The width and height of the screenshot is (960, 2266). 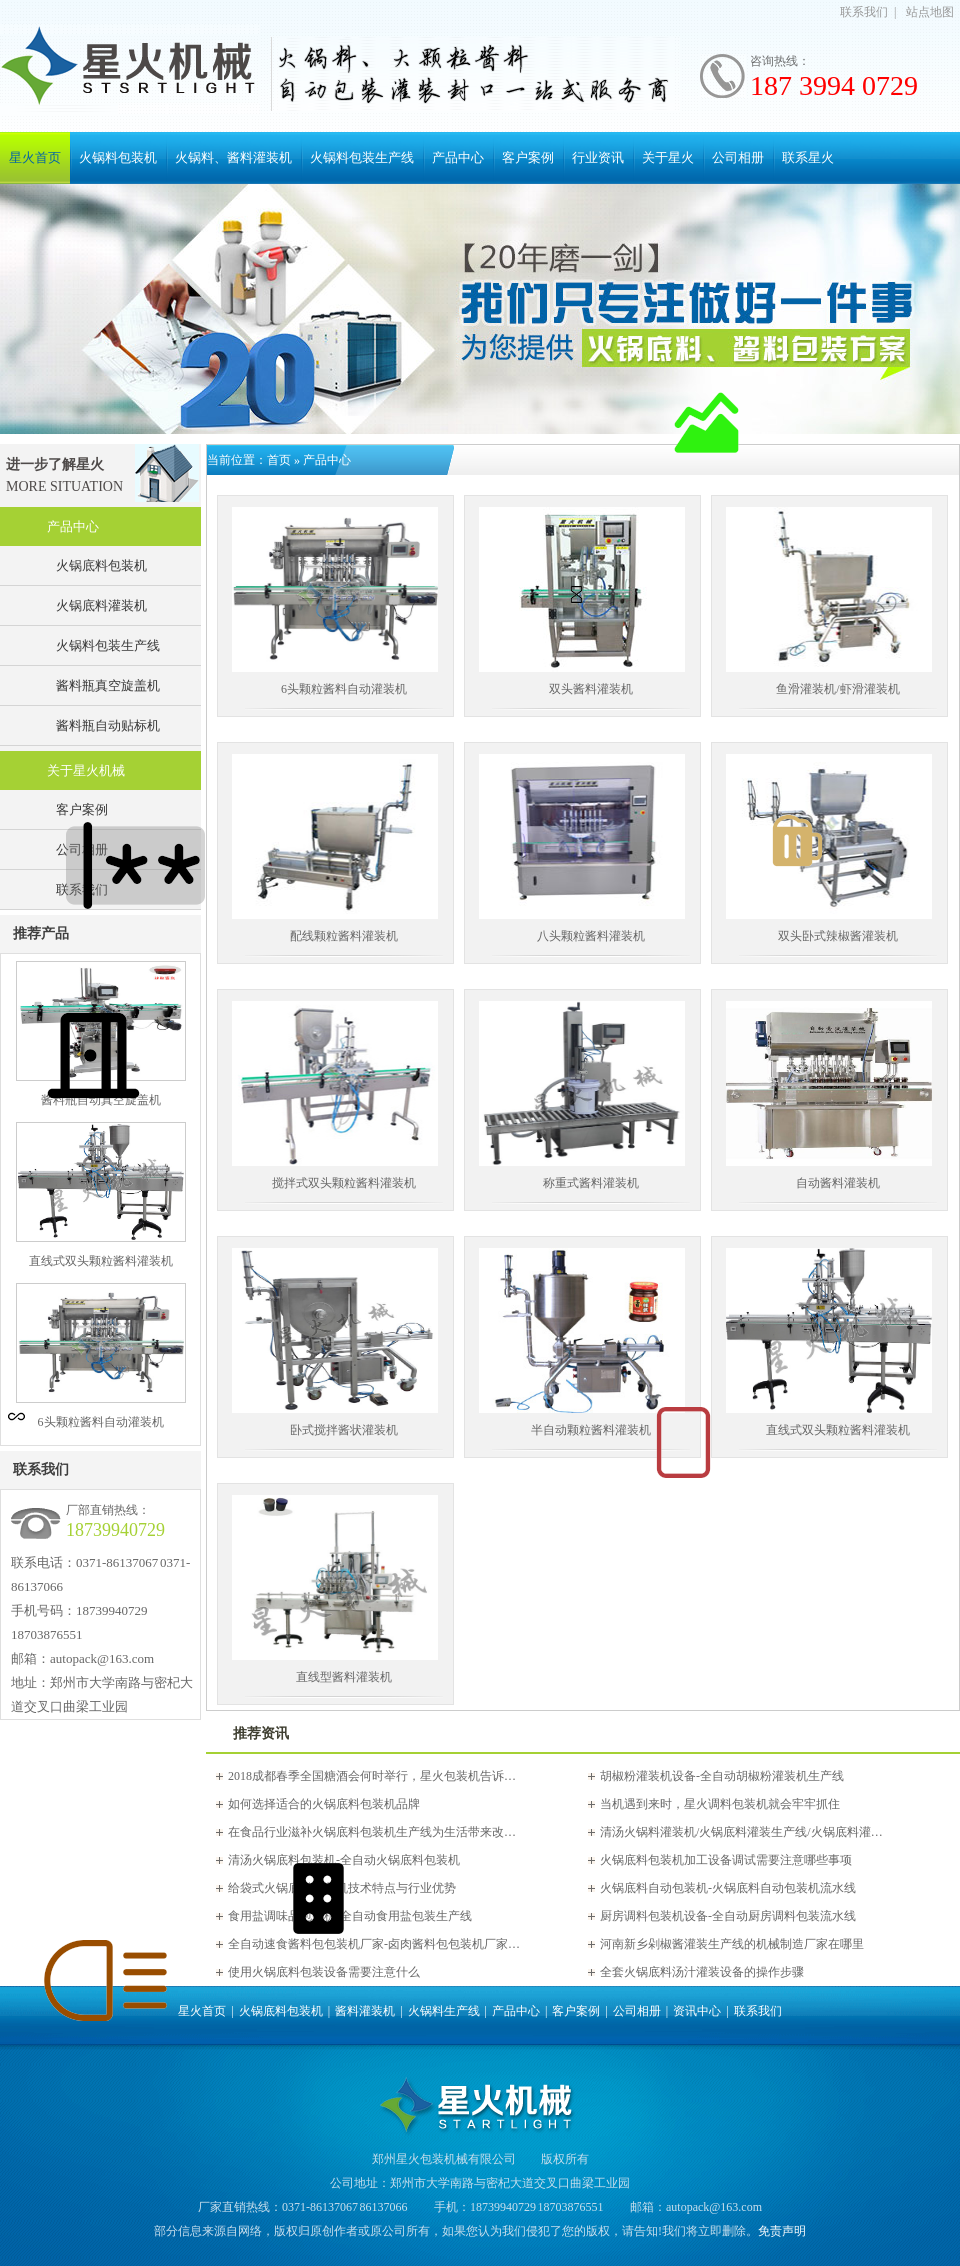 What do you see at coordinates (105, 1980) in the screenshot?
I see `toggle vehicle headlights on/off` at bounding box center [105, 1980].